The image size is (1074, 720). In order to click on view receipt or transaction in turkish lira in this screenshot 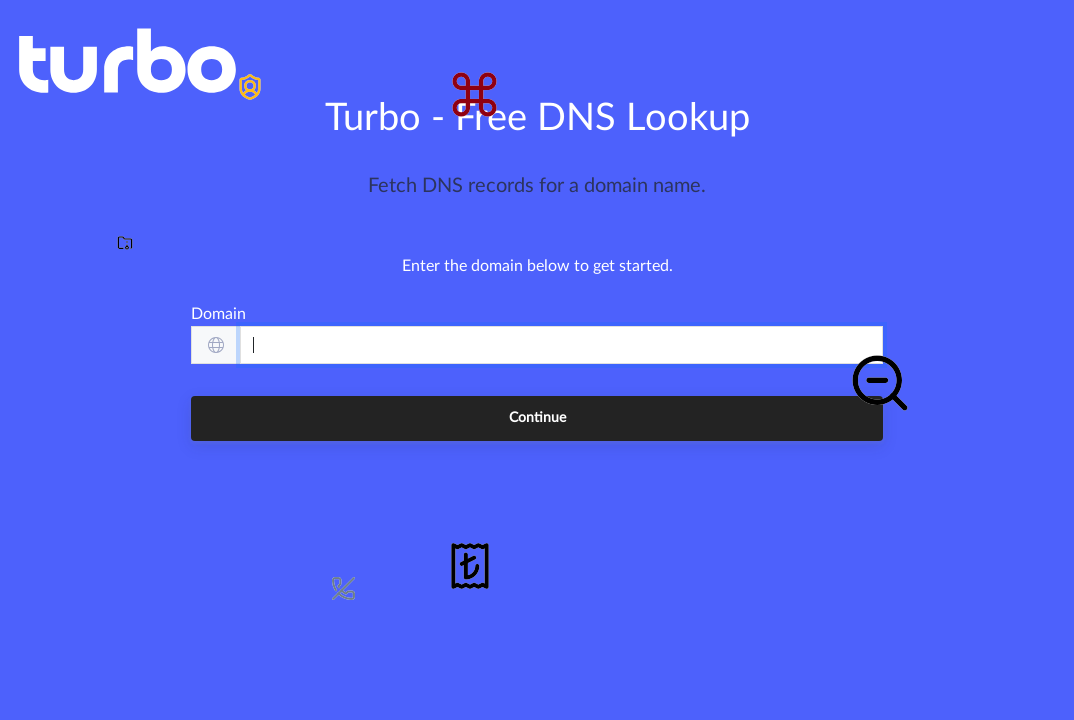, I will do `click(470, 566)`.